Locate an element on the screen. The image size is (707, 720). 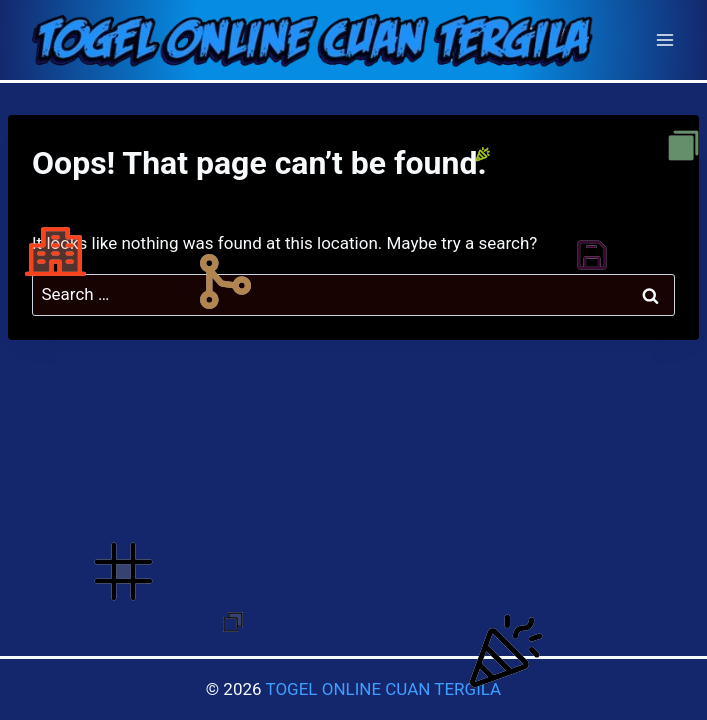
indicates a celebration or achievement is located at coordinates (502, 655).